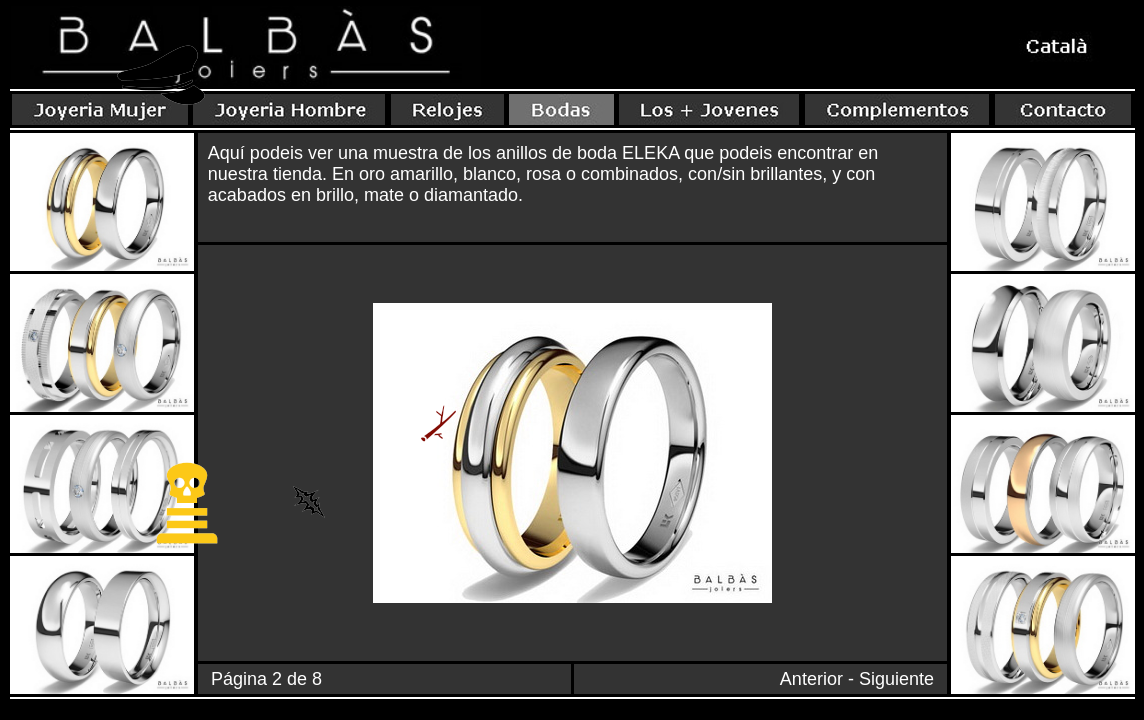 Image resolution: width=1144 pixels, height=720 pixels. I want to click on indicates damage or injury status in a game, so click(309, 502).